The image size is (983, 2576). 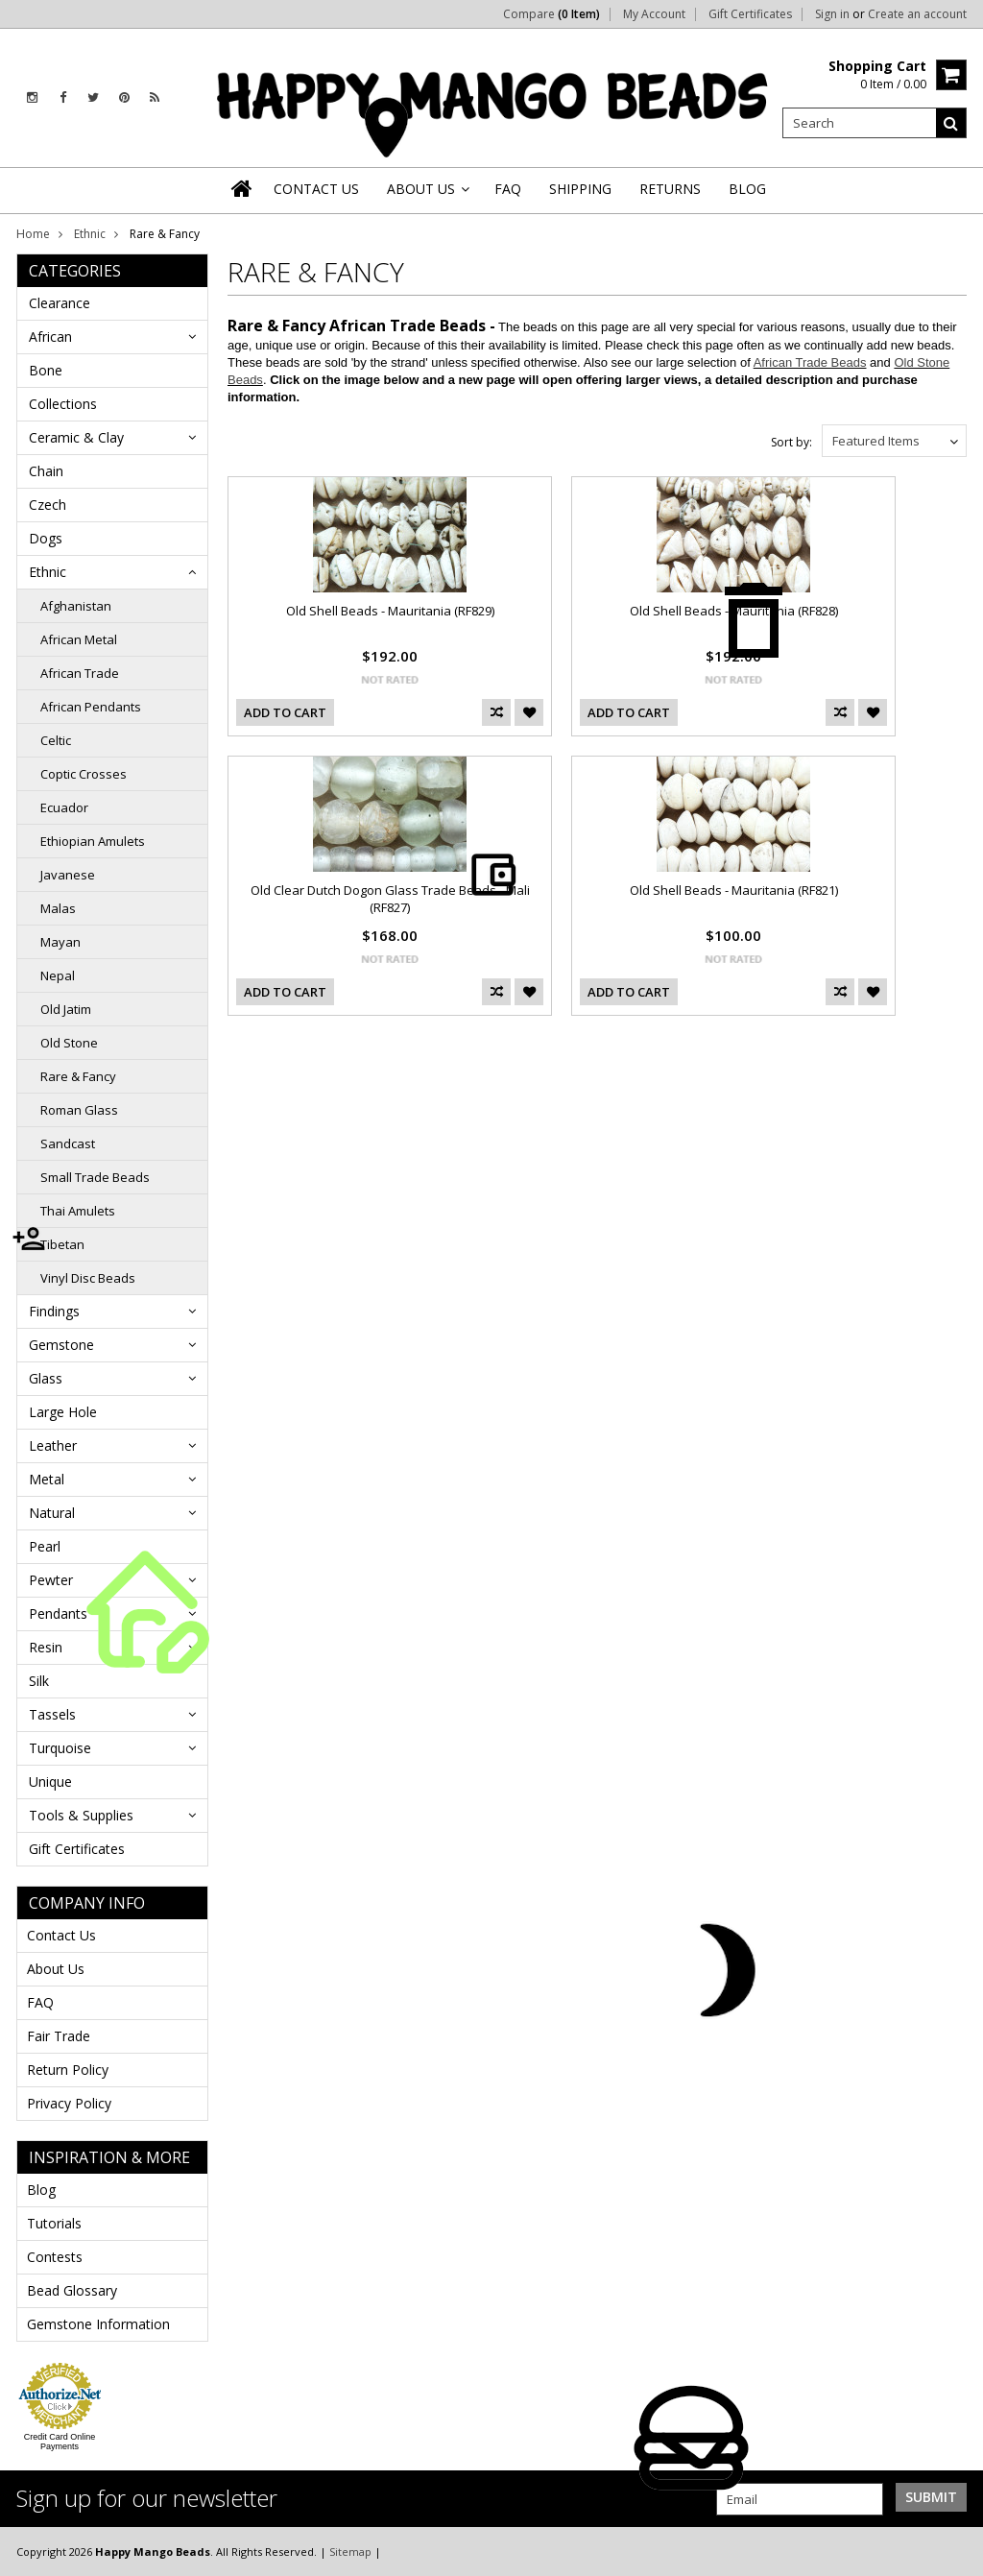 I want to click on access your wallet or payment methods, so click(x=492, y=875).